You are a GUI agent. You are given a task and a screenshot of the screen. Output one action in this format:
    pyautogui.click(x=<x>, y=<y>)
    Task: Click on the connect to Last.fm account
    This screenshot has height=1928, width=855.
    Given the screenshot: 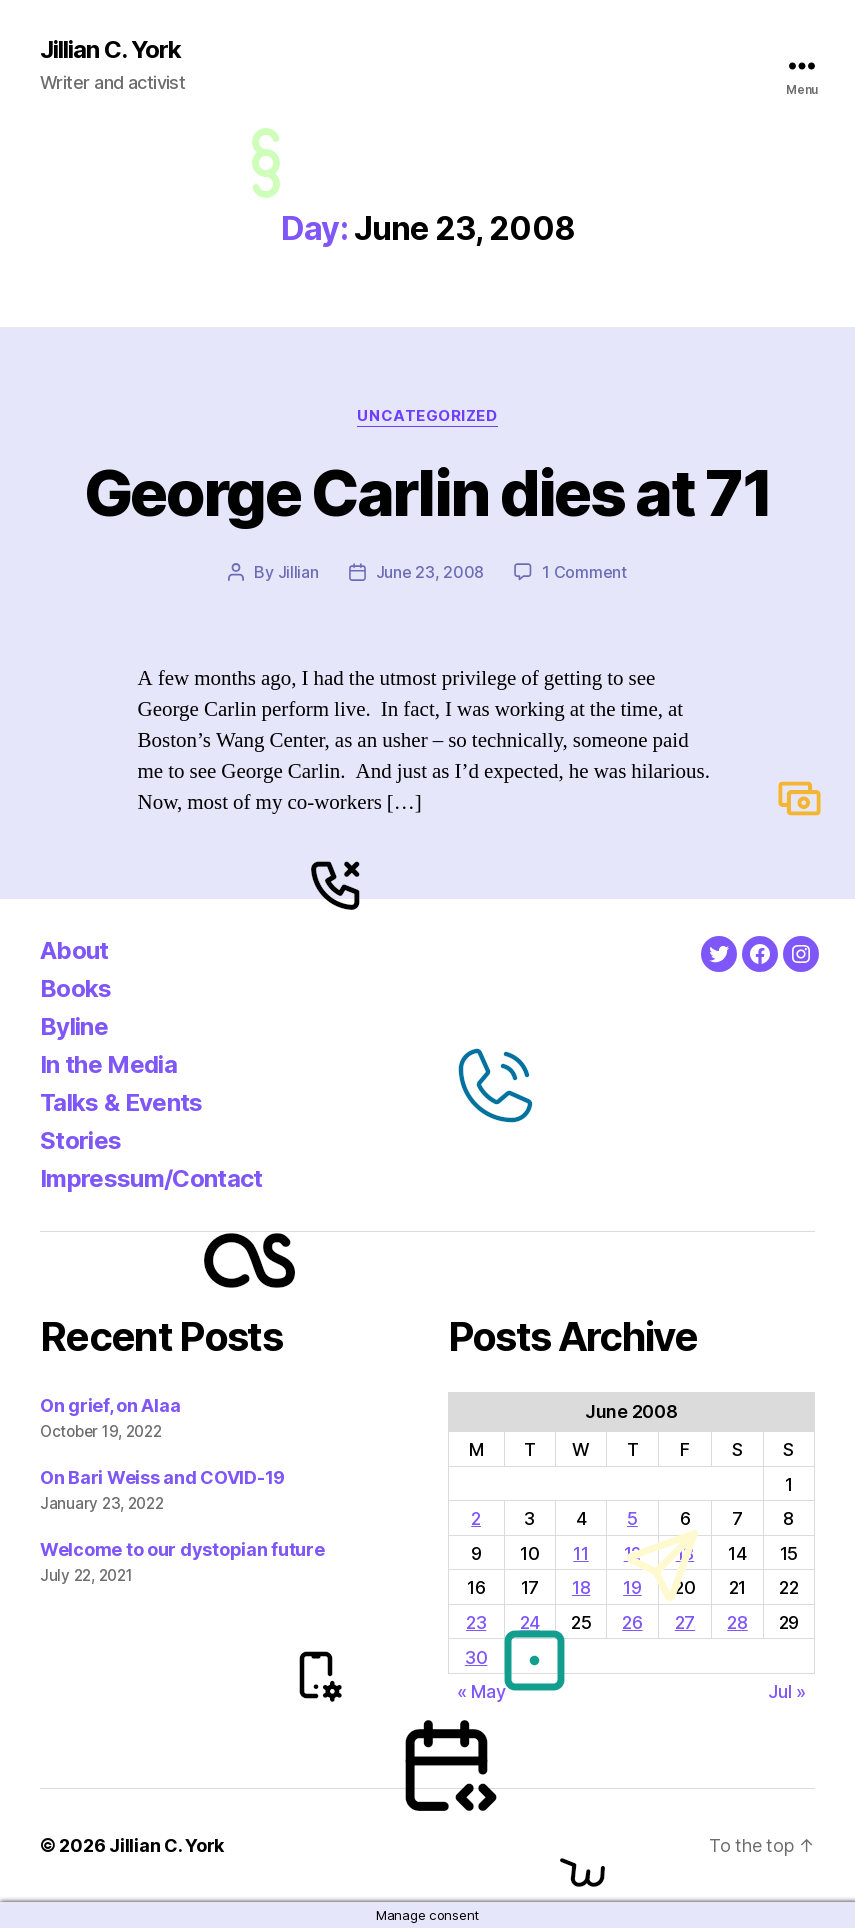 What is the action you would take?
    pyautogui.click(x=249, y=1260)
    